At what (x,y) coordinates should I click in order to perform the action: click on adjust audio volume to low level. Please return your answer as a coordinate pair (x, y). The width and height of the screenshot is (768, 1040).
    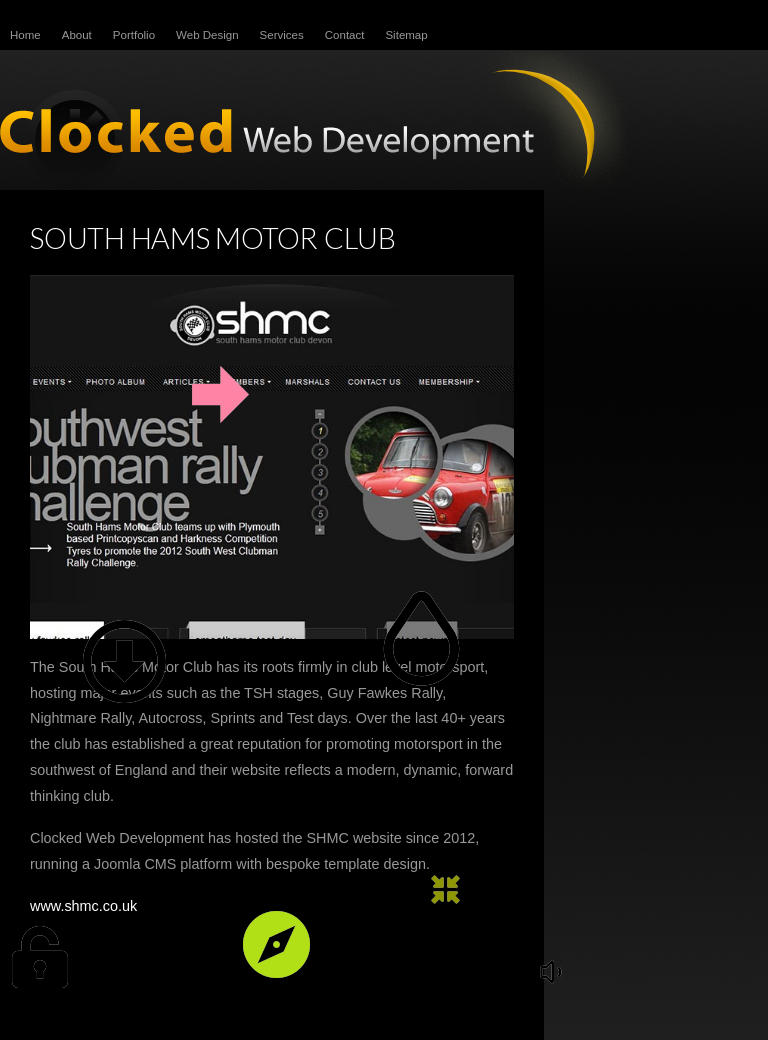
    Looking at the image, I should click on (554, 972).